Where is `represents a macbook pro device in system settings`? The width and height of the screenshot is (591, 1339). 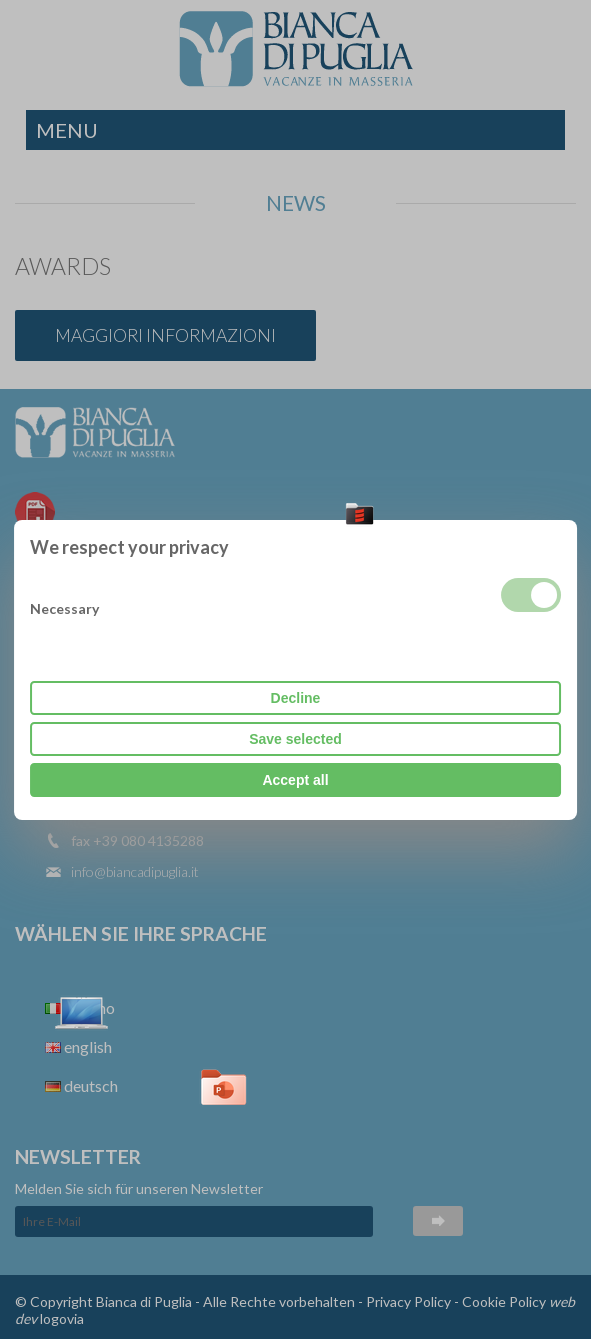 represents a macbook pro device in system settings is located at coordinates (81, 1011).